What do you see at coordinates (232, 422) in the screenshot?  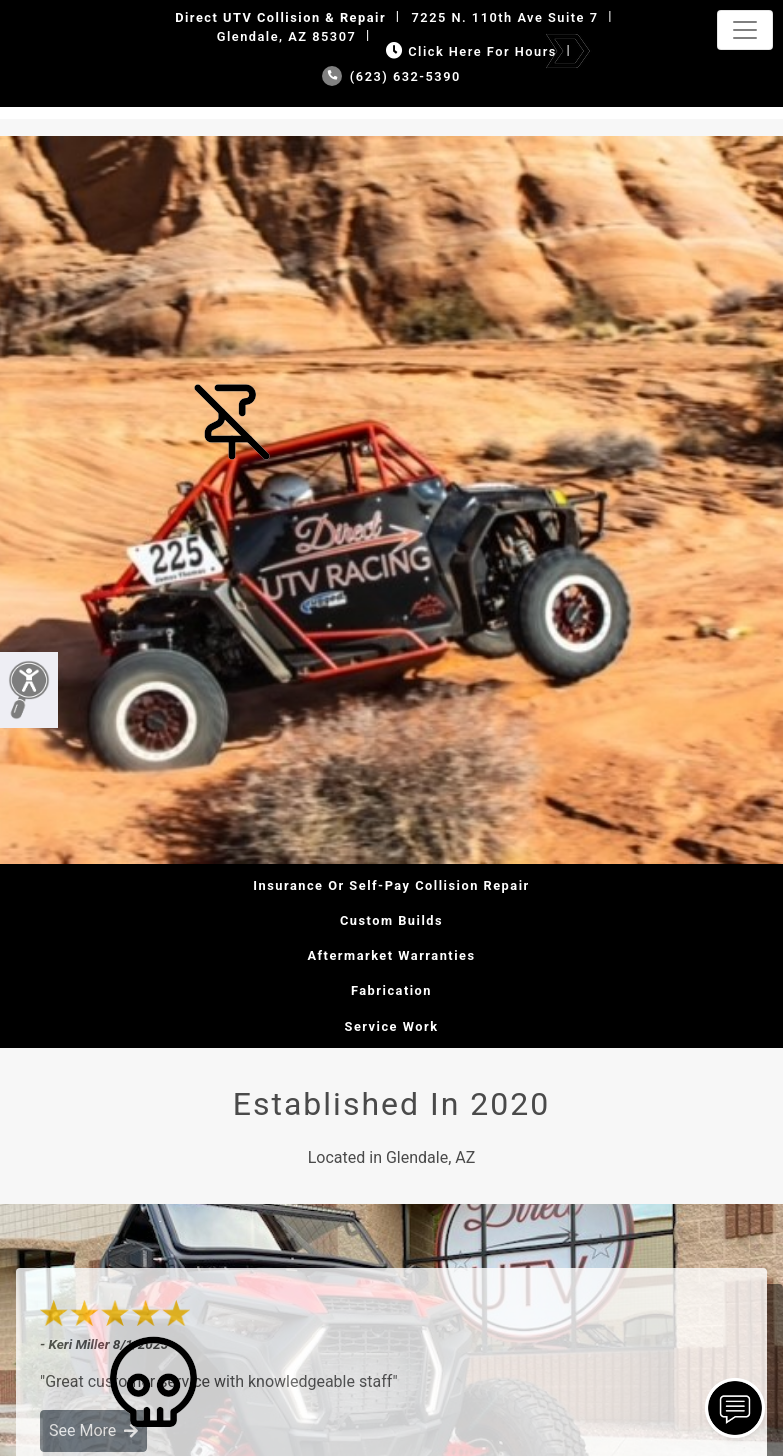 I see `unpin an item from its current location` at bounding box center [232, 422].